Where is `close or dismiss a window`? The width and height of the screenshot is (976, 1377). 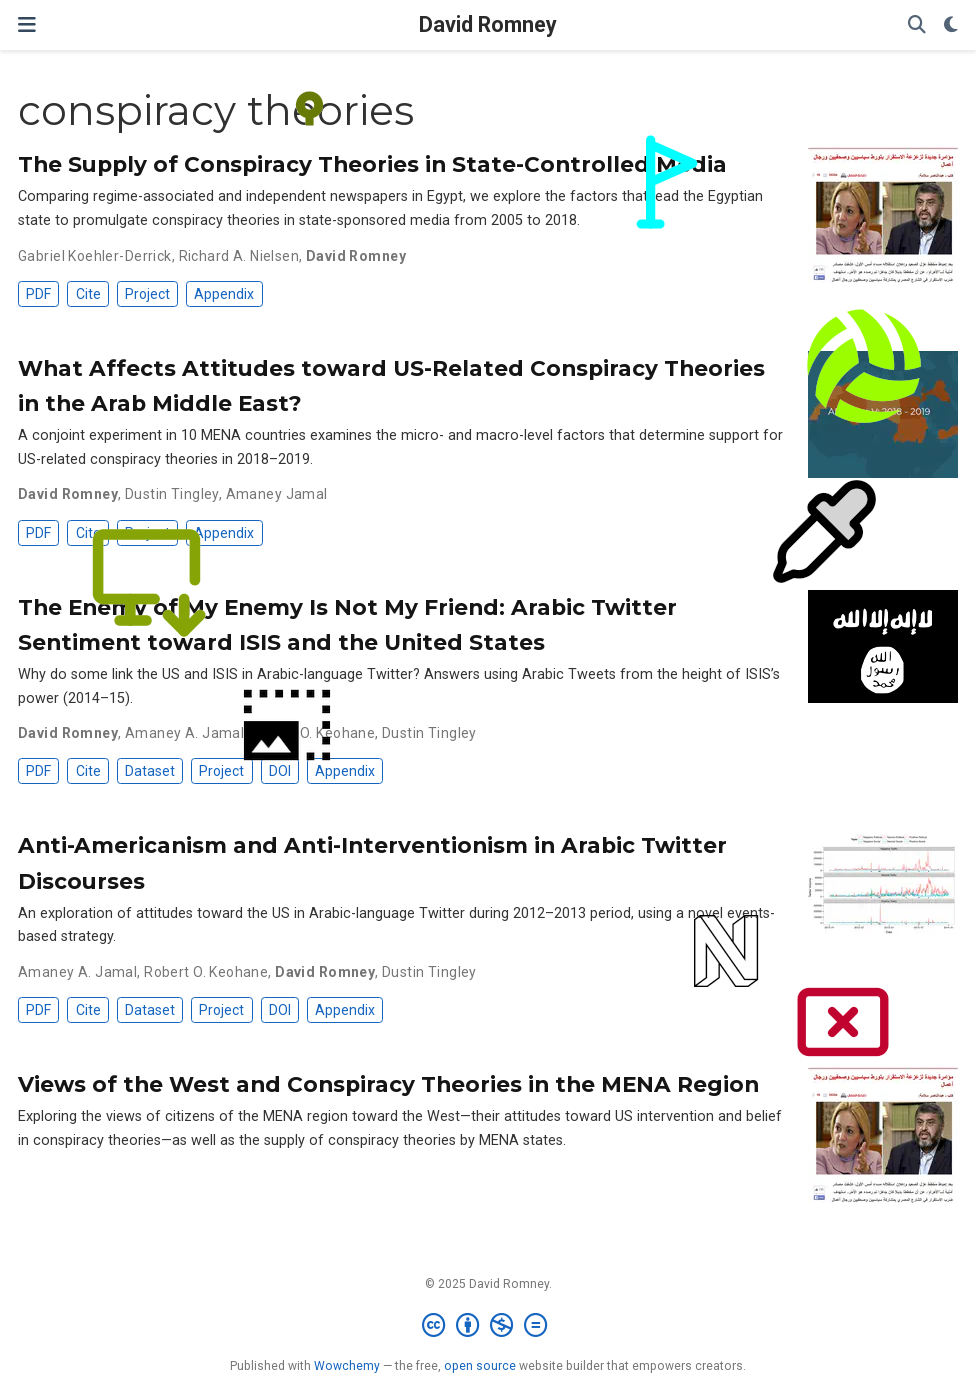
close or dismiss a window is located at coordinates (843, 1022).